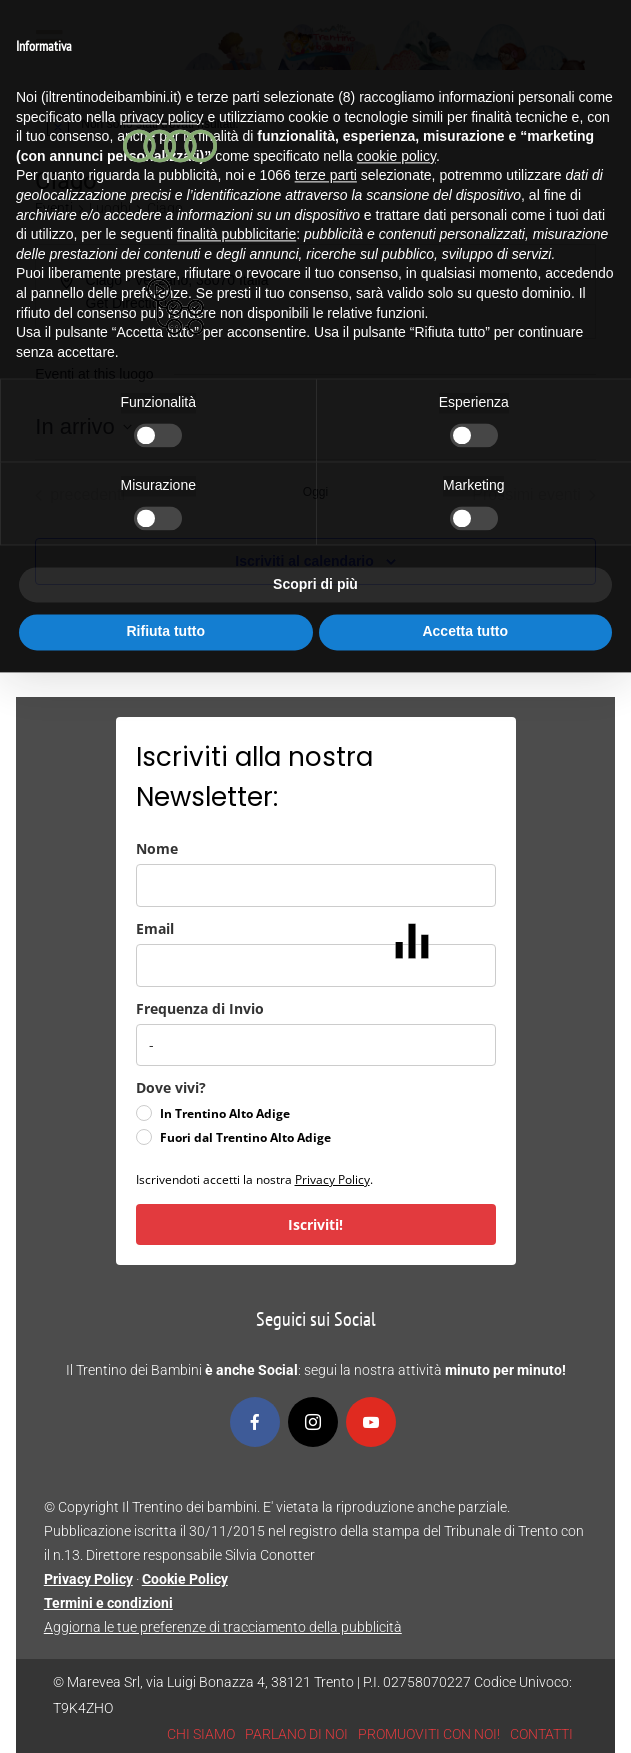 The image size is (631, 1753). I want to click on github actions workflow automation logo, so click(175, 306).